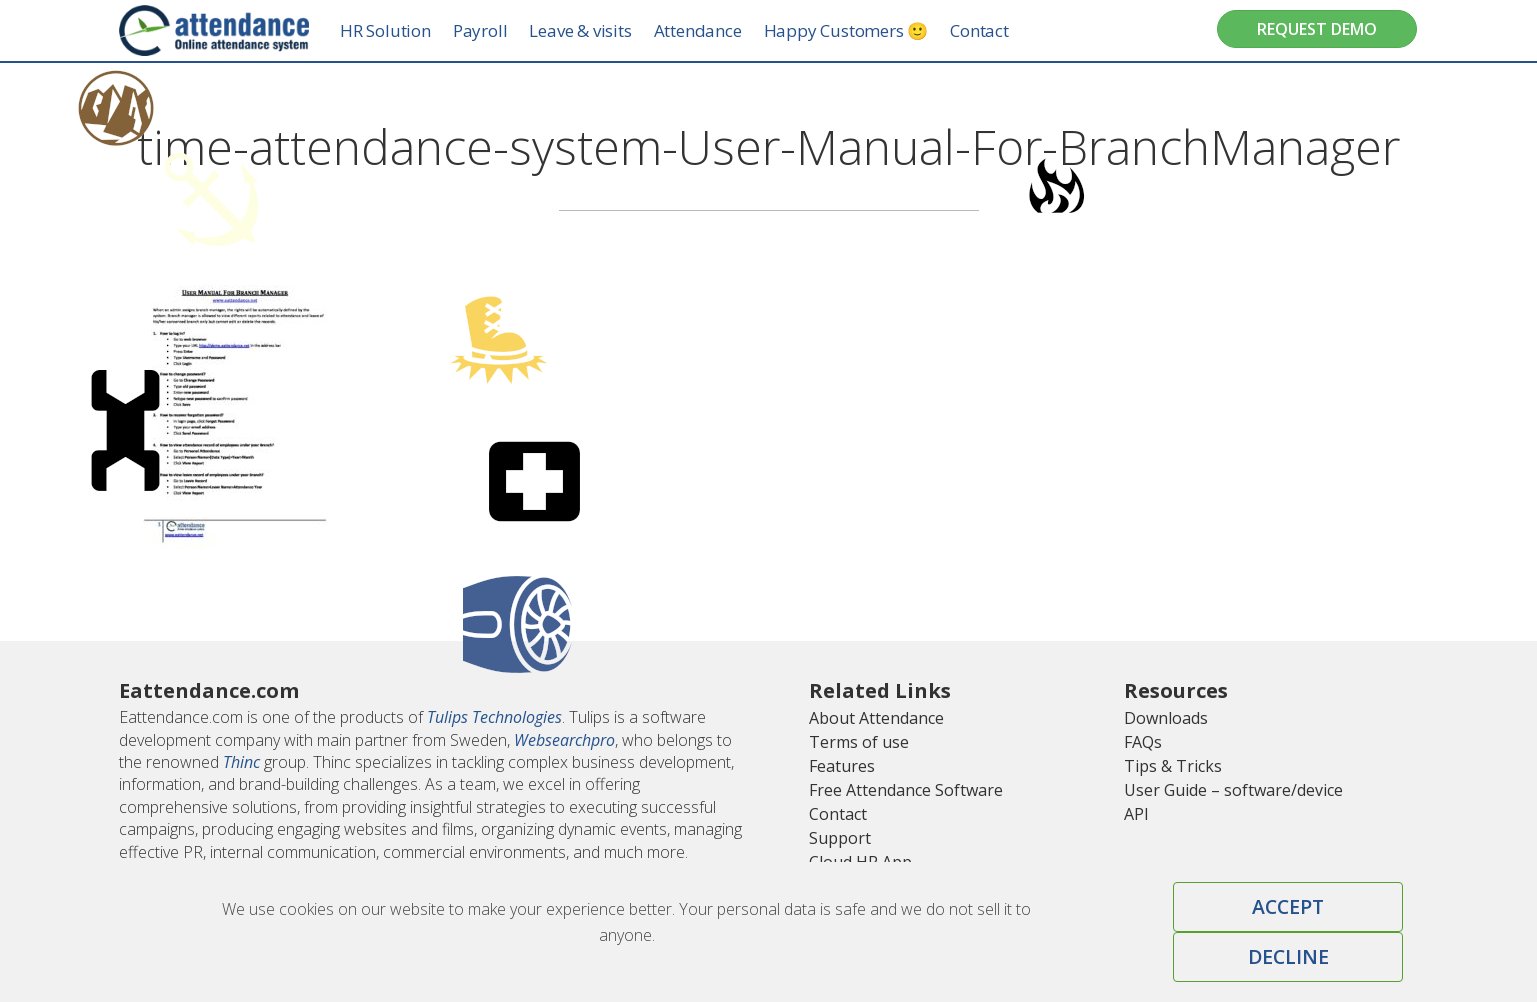  What do you see at coordinates (499, 341) in the screenshot?
I see `perform a stomp or ground attack` at bounding box center [499, 341].